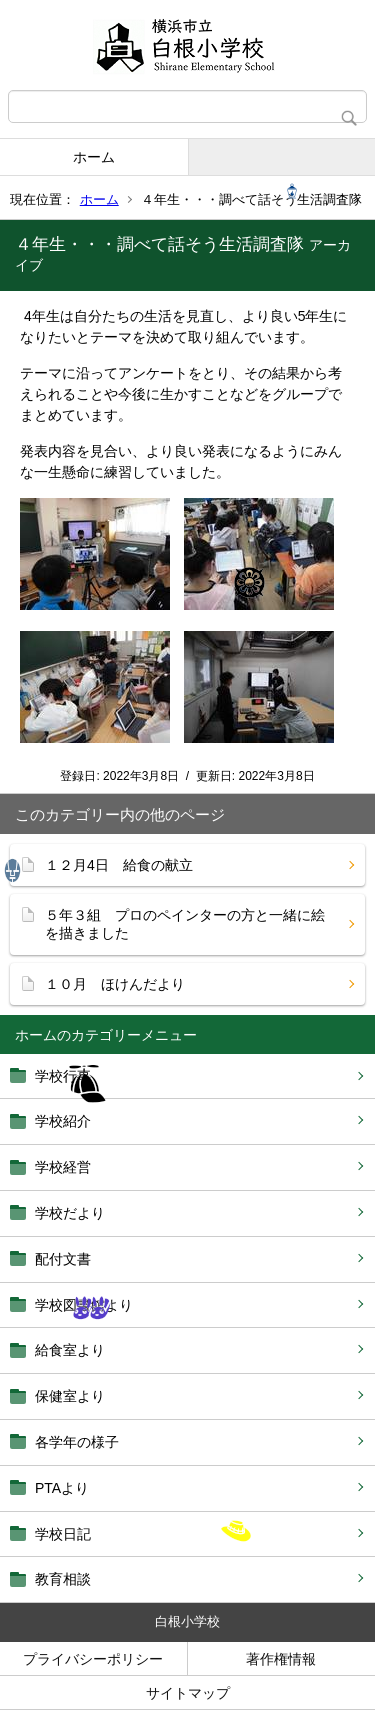  What do you see at coordinates (86, 1083) in the screenshot?
I see `select a playful or childlike avatar accessory` at bounding box center [86, 1083].